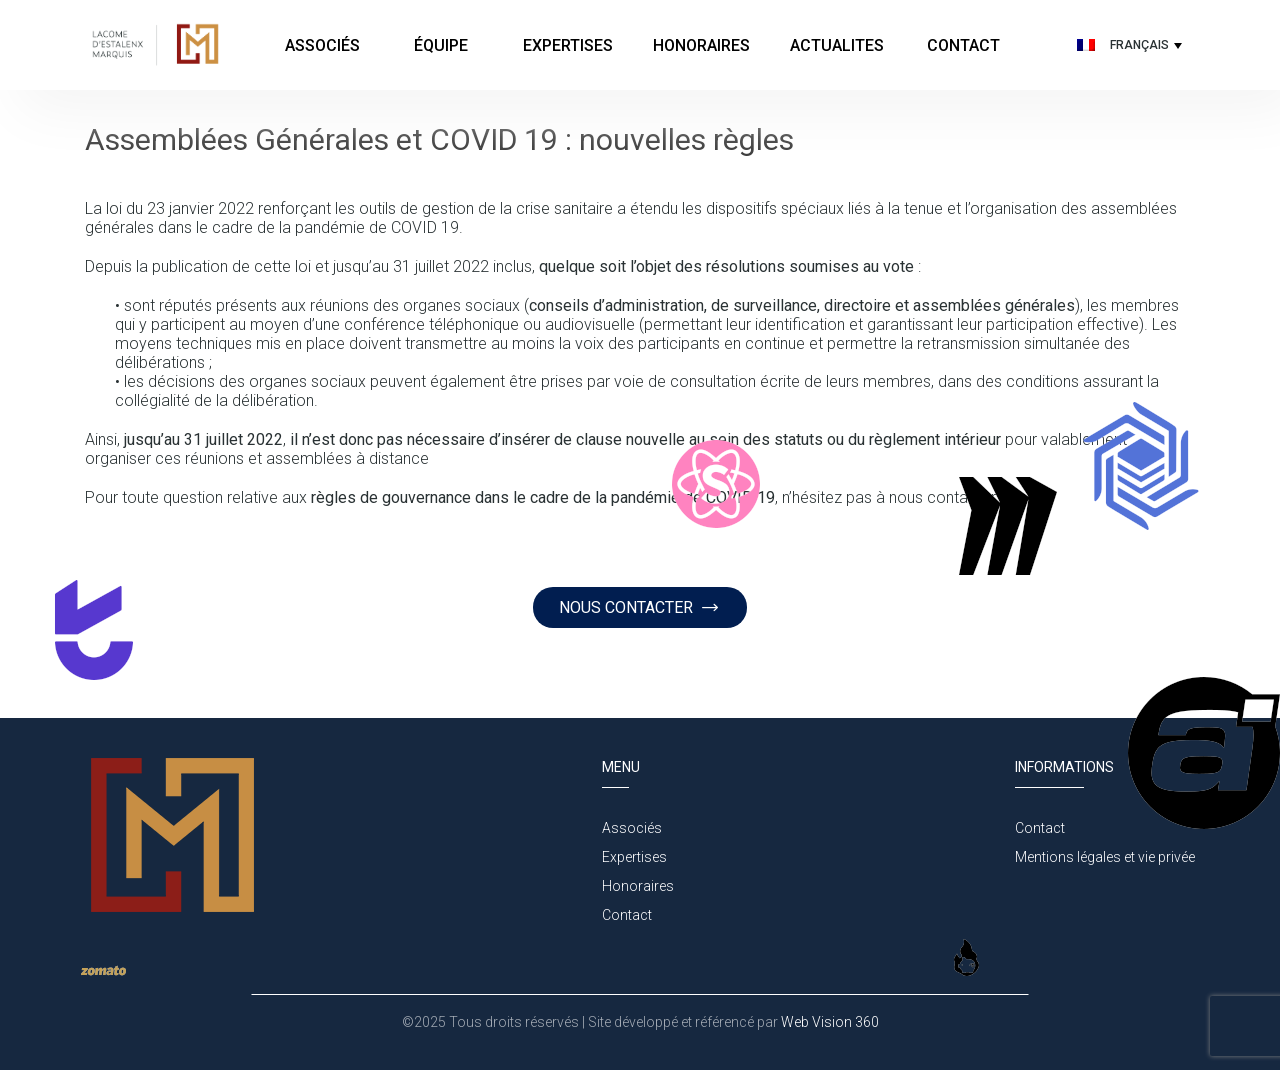 This screenshot has height=1070, width=1280. I want to click on open Miro collaborative whiteboard app, so click(1008, 526).